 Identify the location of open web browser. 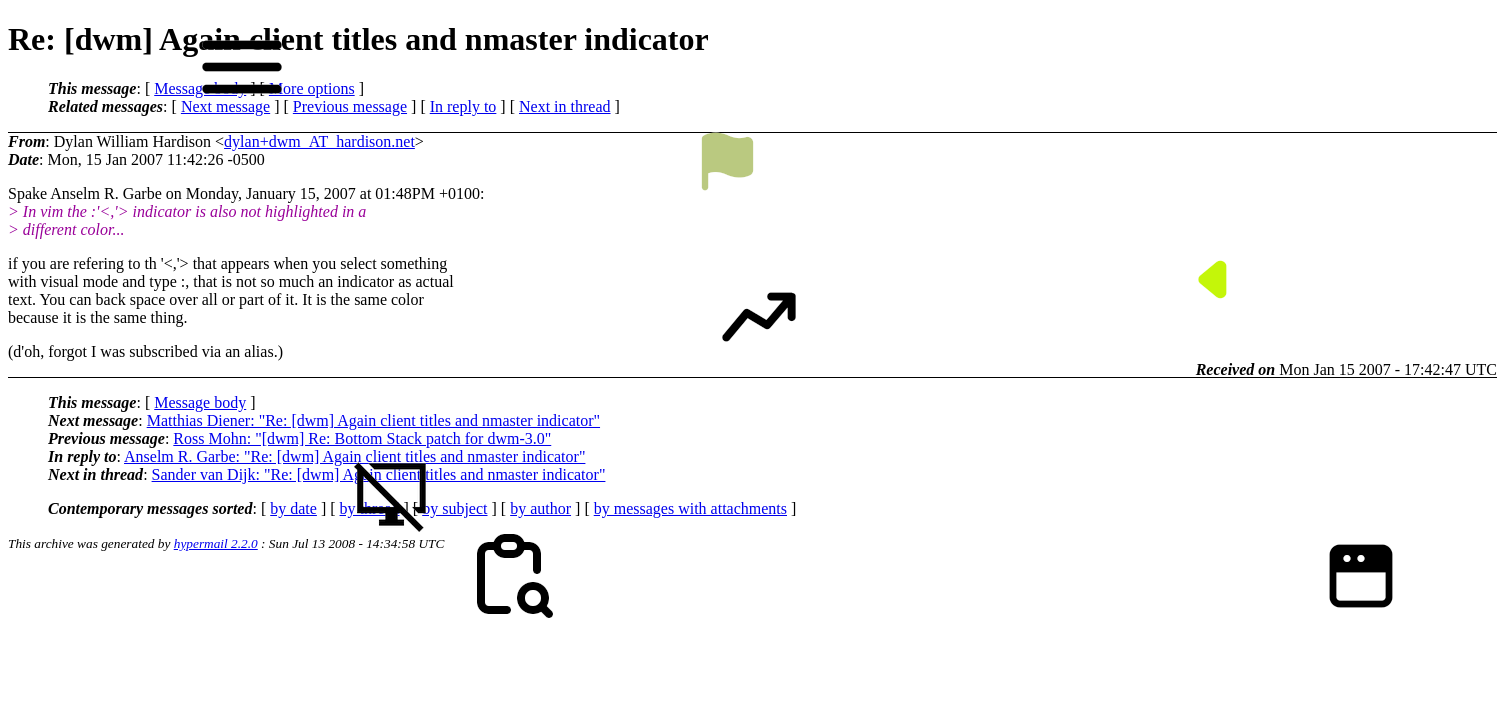
(1361, 576).